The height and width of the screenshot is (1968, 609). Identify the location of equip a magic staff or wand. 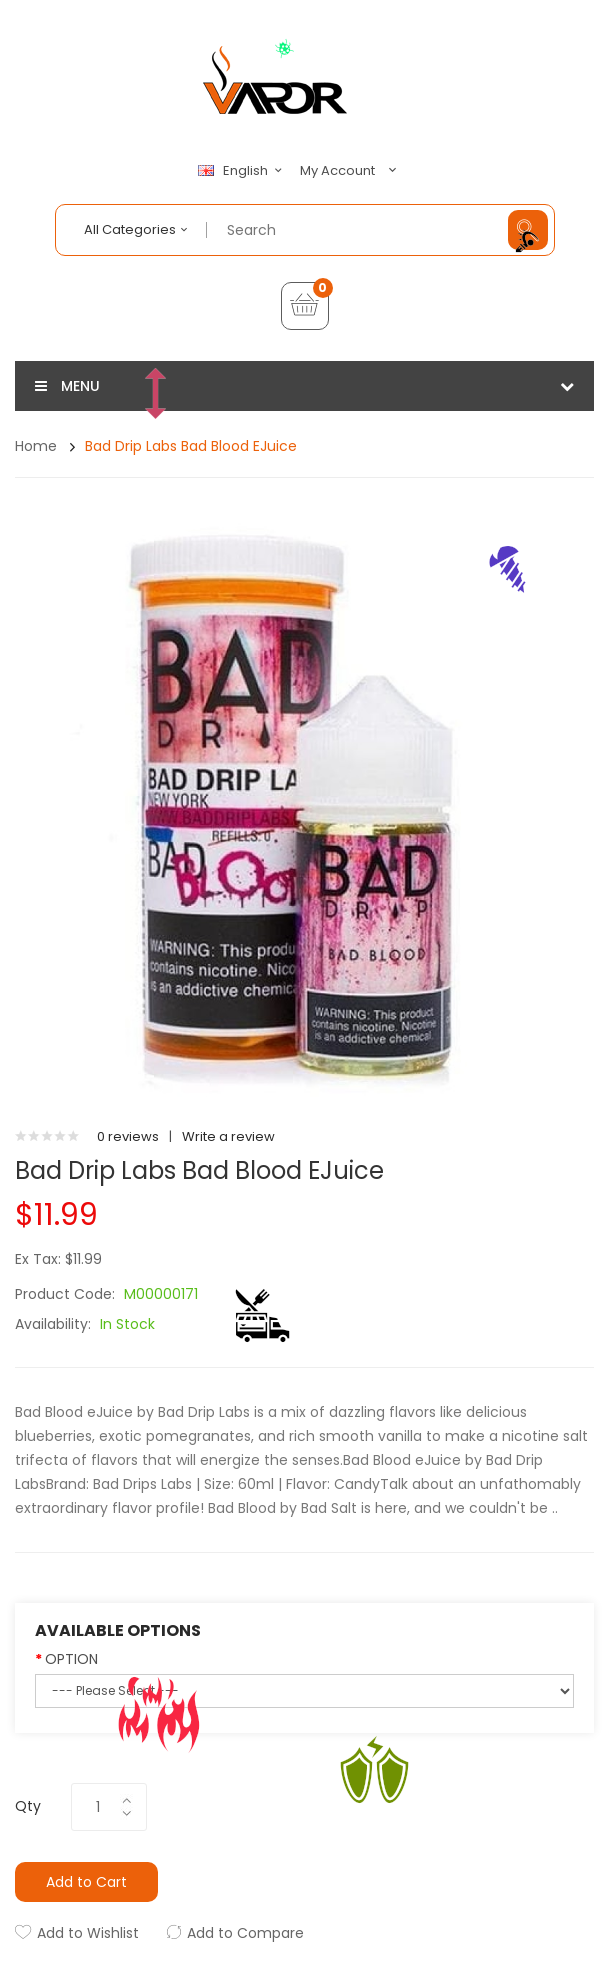
(527, 240).